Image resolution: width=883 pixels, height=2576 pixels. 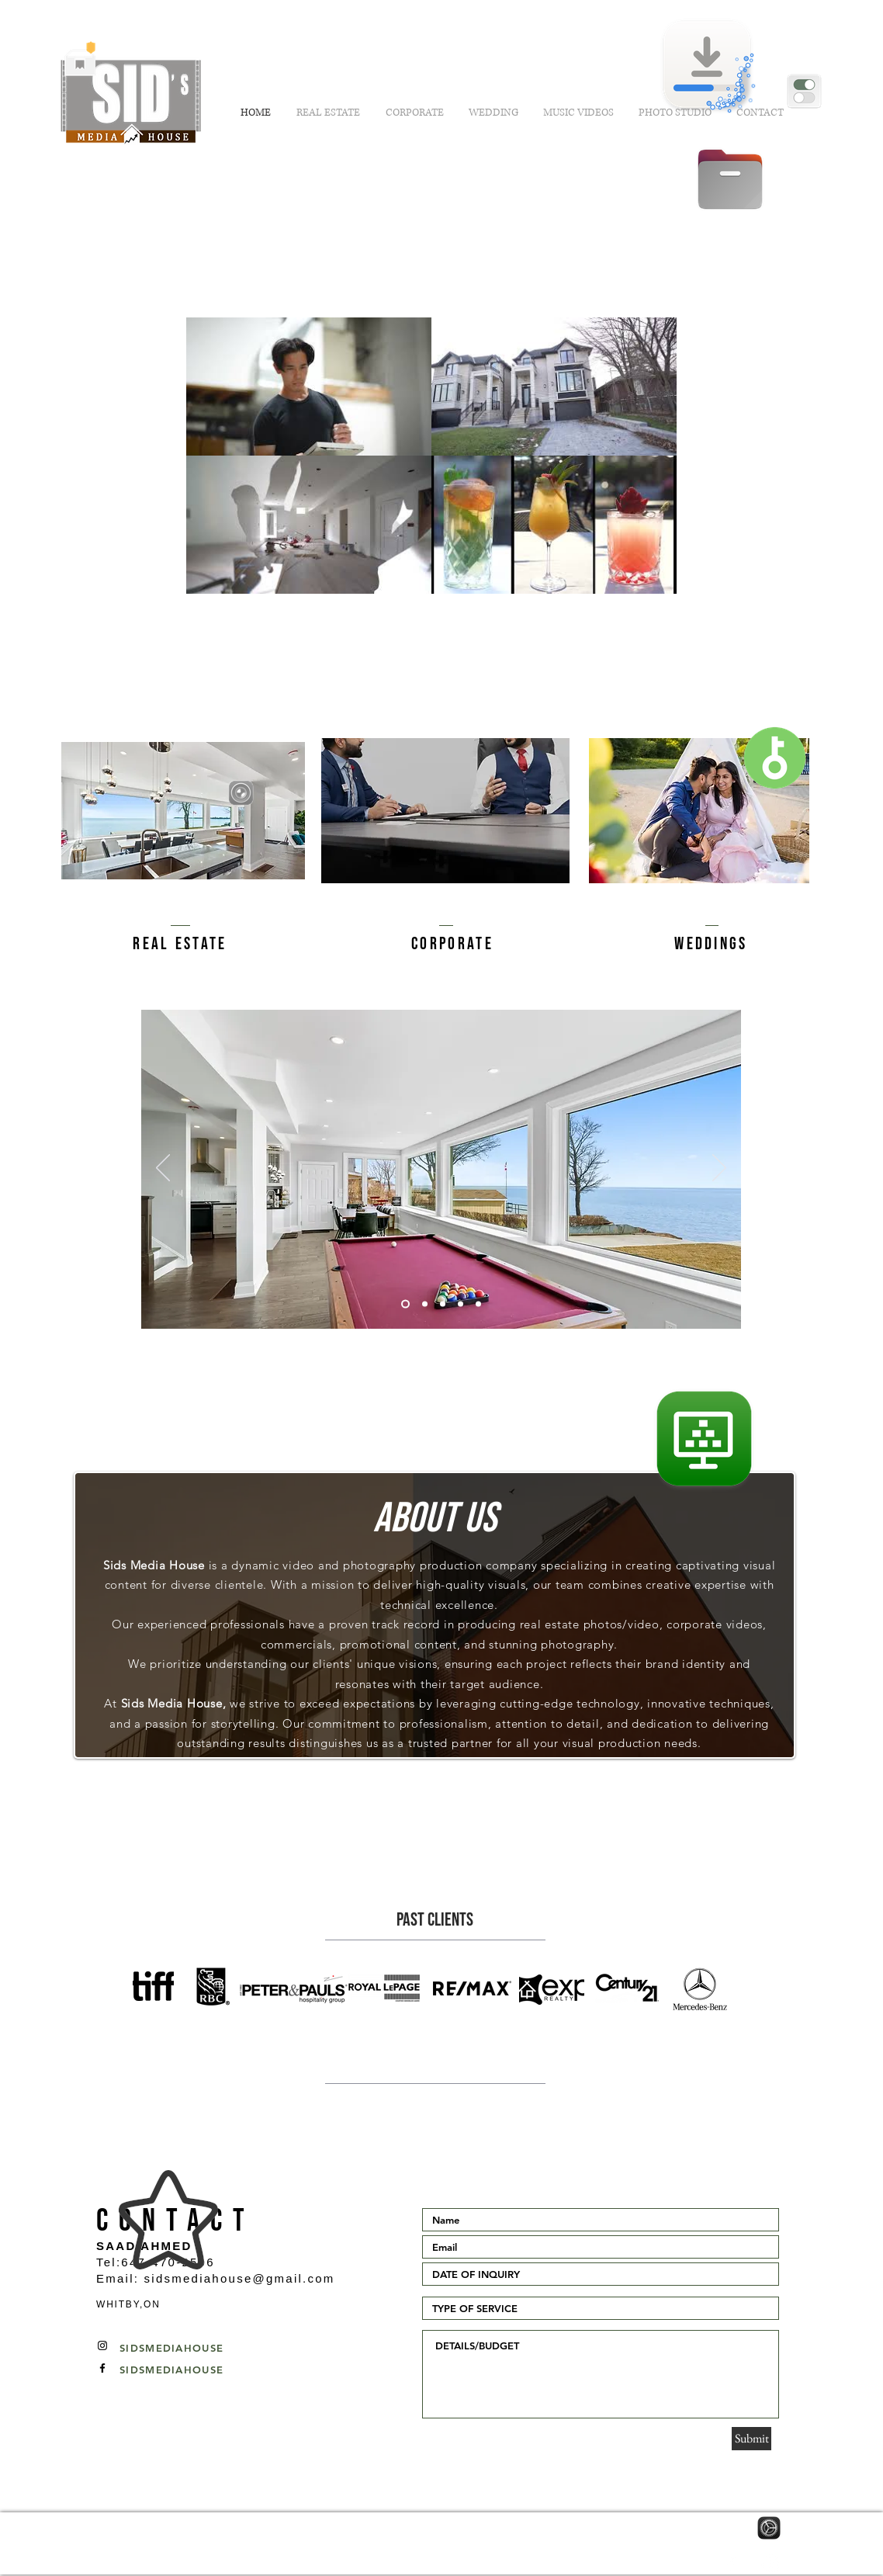 What do you see at coordinates (80, 58) in the screenshot?
I see `security updates are available for your system` at bounding box center [80, 58].